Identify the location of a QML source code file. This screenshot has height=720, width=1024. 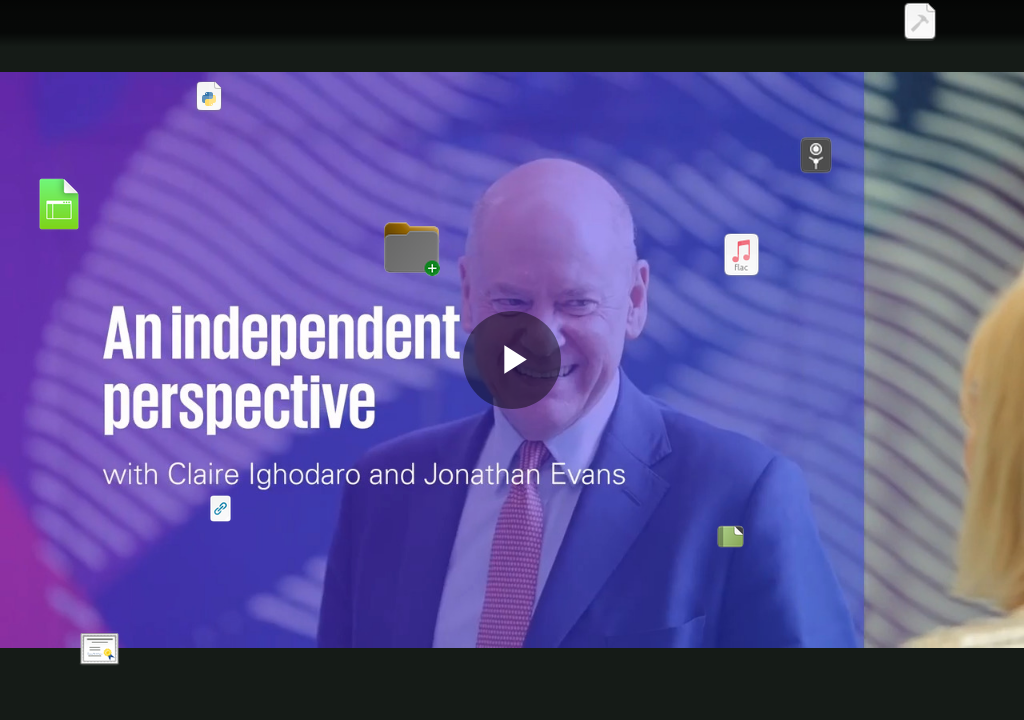
(59, 205).